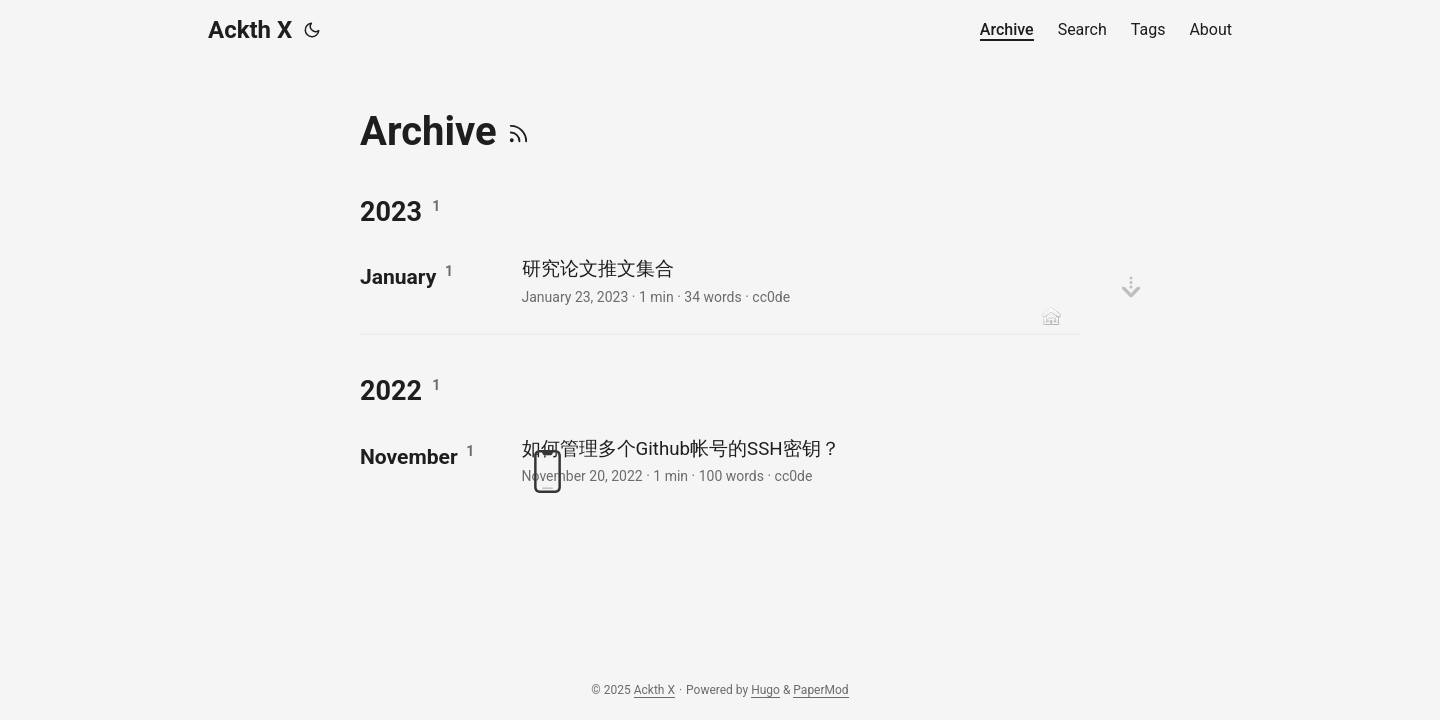 The height and width of the screenshot is (720, 1440). What do you see at coordinates (1131, 287) in the screenshot?
I see `open downloads folder` at bounding box center [1131, 287].